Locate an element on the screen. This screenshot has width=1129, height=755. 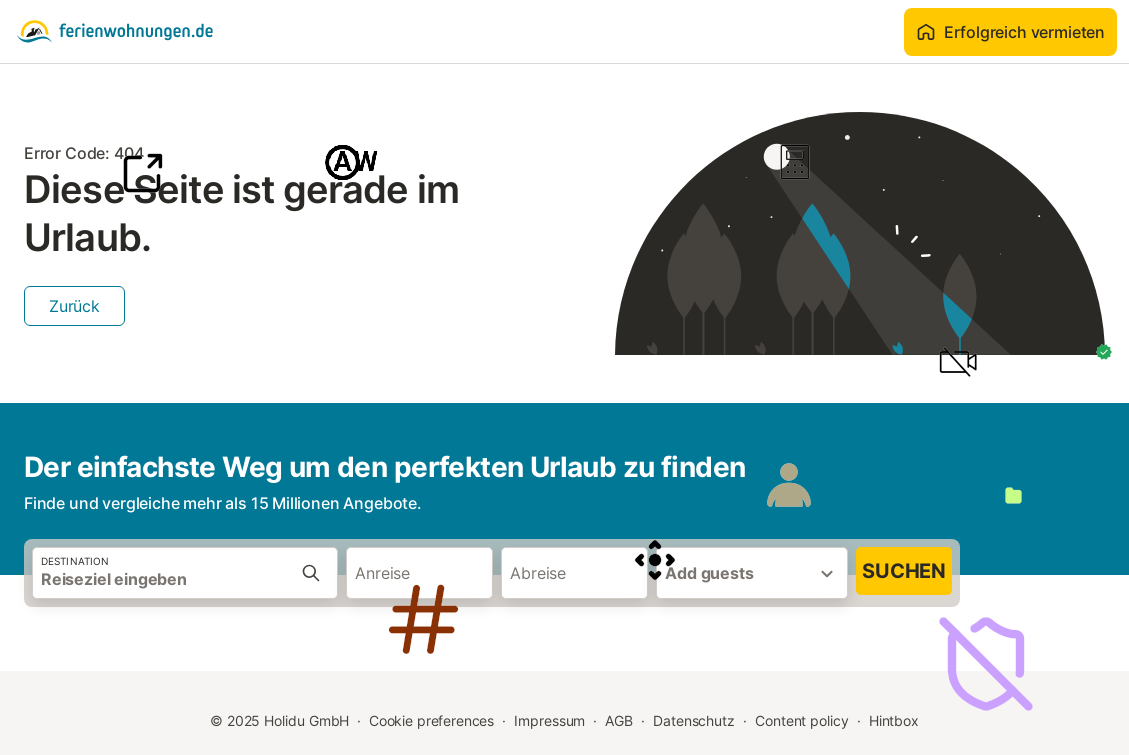
security or protection is disabled is located at coordinates (986, 664).